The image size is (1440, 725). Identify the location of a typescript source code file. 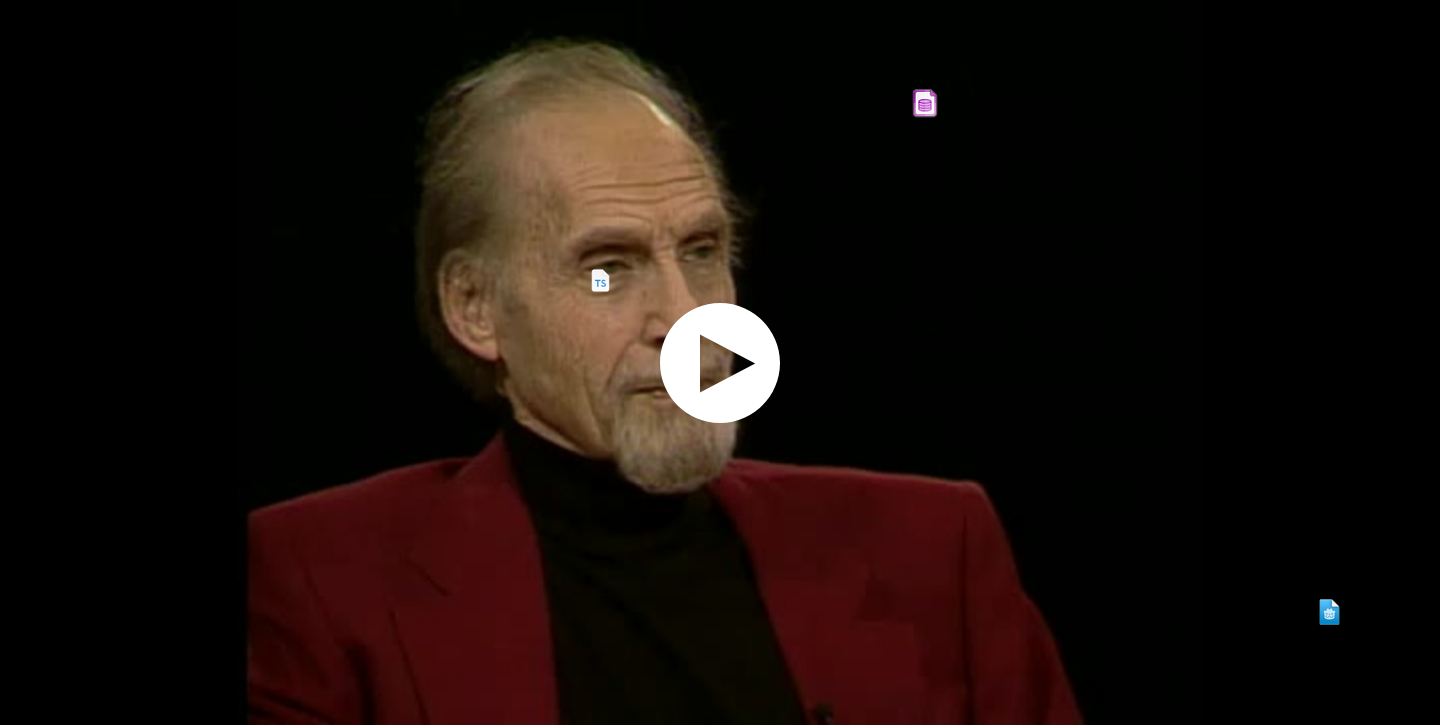
(600, 280).